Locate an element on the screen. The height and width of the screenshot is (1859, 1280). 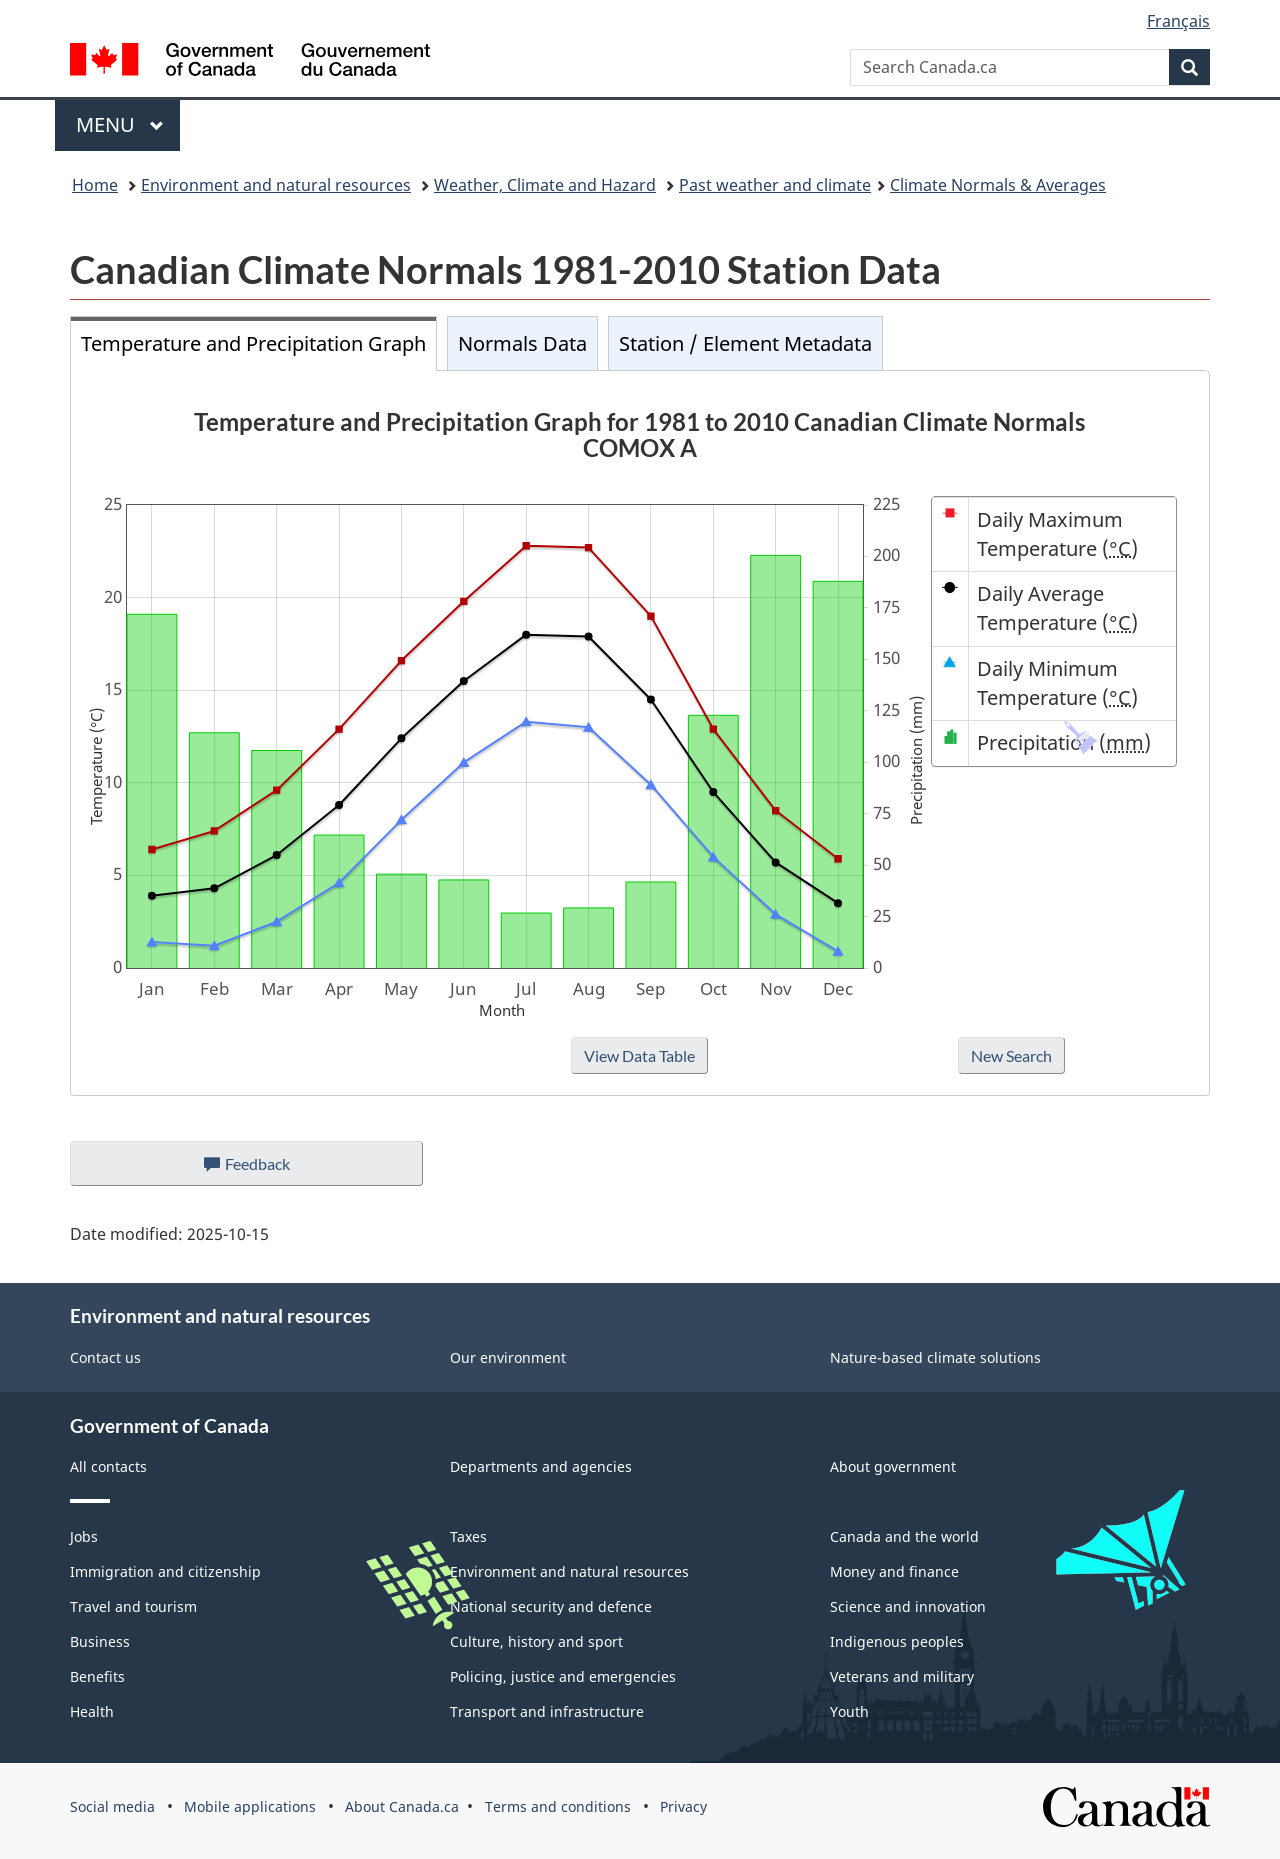
access painting or drawing tools is located at coordinates (1081, 738).